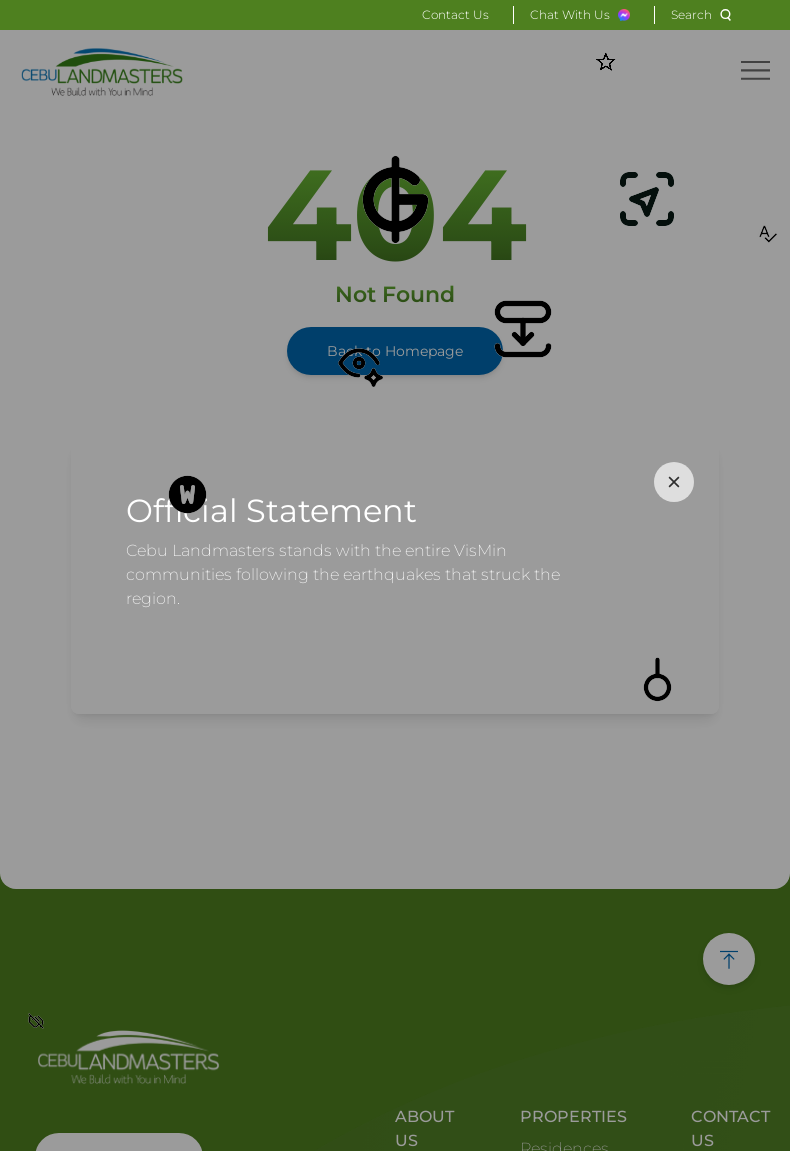 Image resolution: width=790 pixels, height=1151 pixels. Describe the element at coordinates (187, 494) in the screenshot. I see `Wikipedia or Wikimedia app shortcut` at that location.